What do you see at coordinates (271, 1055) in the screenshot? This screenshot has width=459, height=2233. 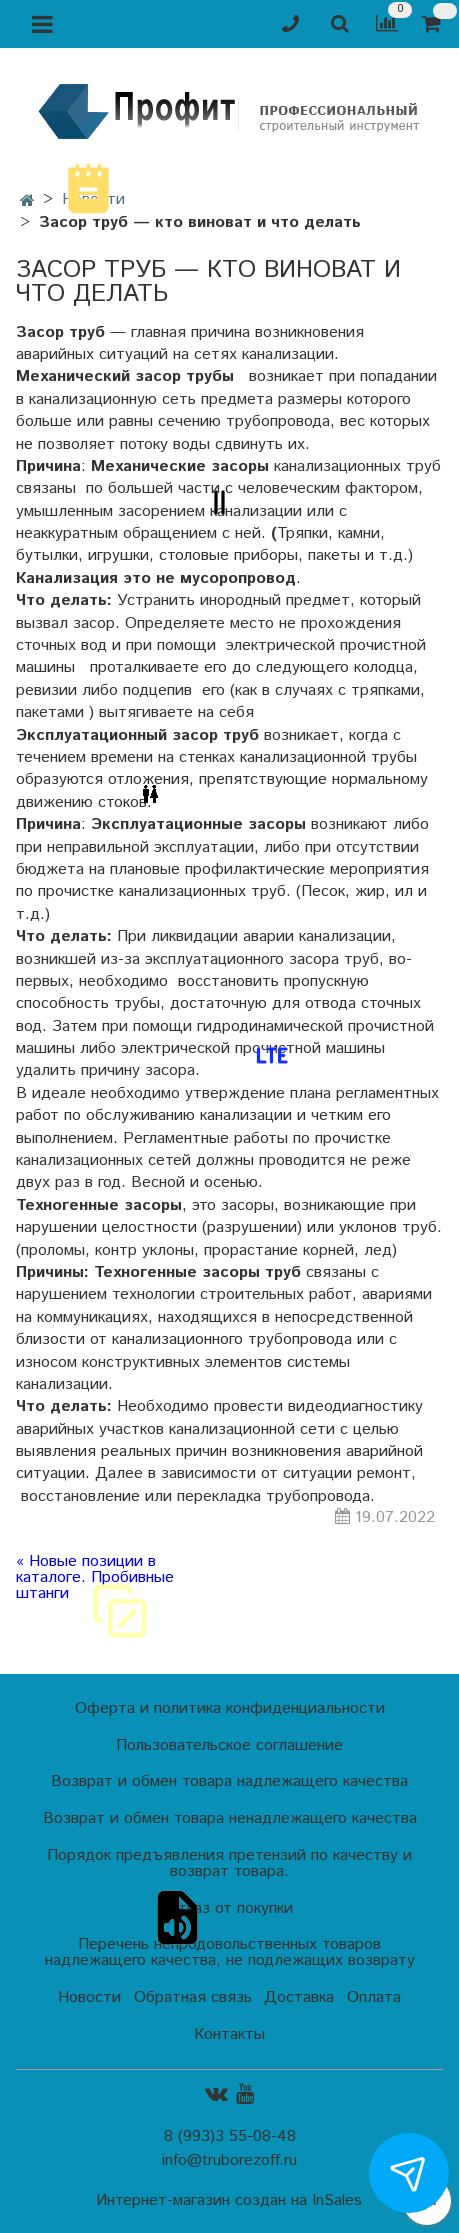 I see `indicates LTE cellular network connection` at bounding box center [271, 1055].